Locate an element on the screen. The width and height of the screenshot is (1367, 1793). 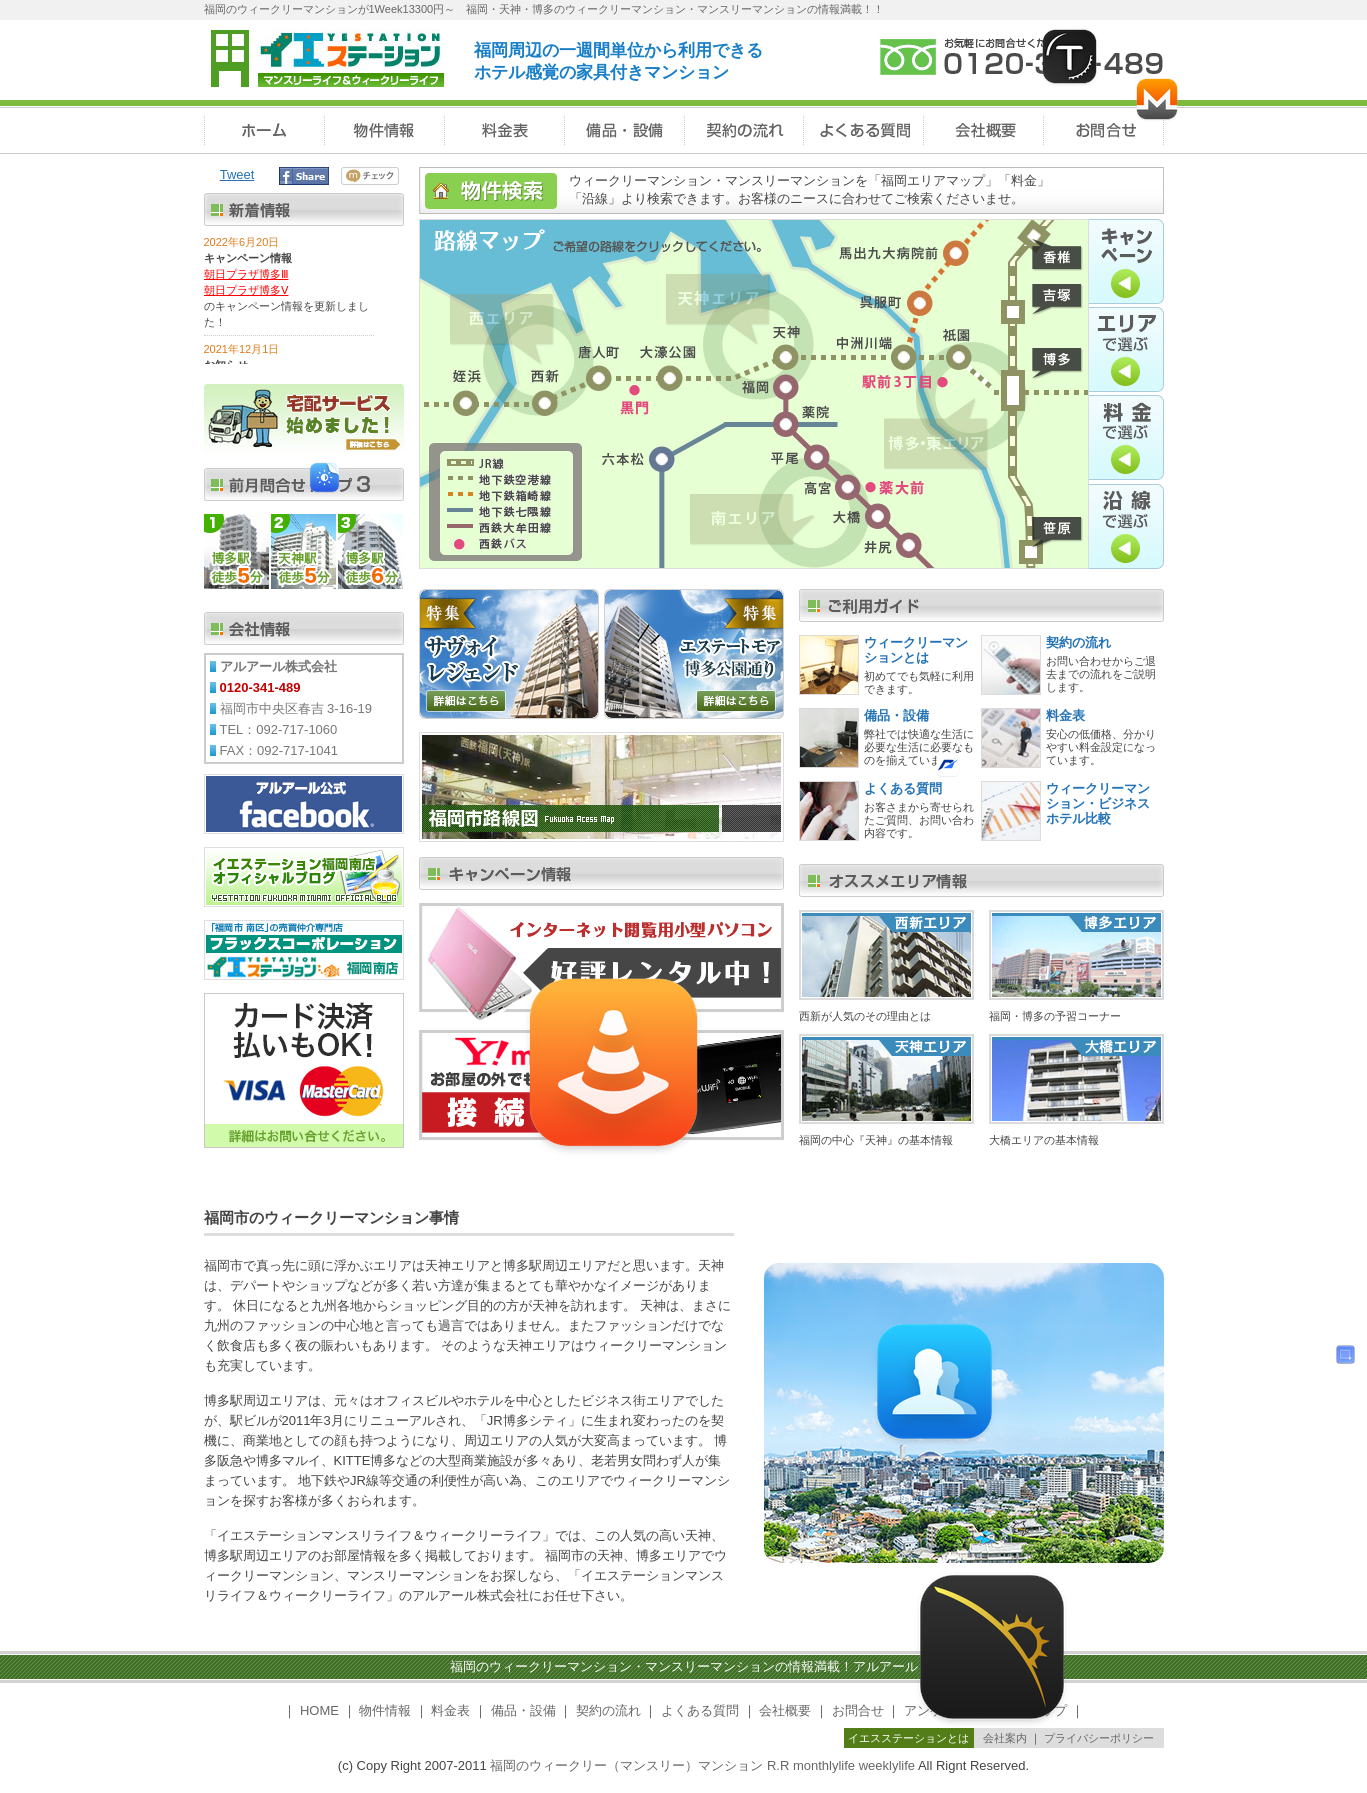
access contacts or user directory is located at coordinates (934, 1381).